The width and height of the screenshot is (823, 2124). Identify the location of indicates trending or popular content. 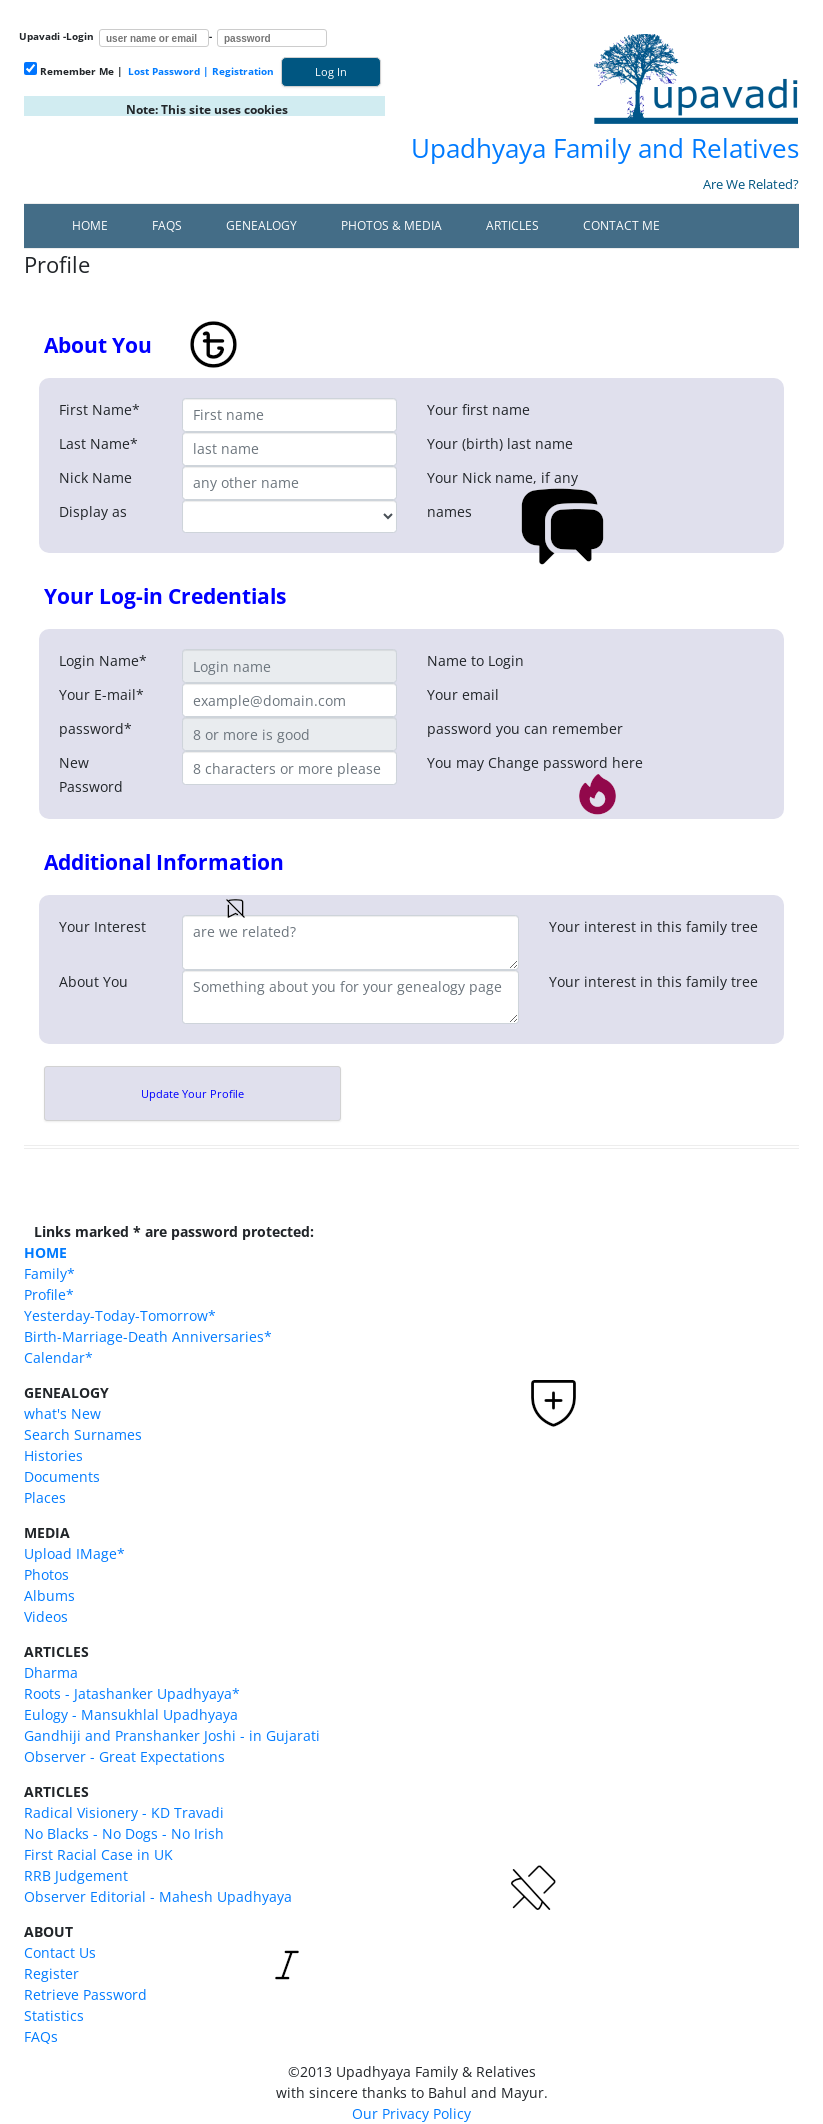
(597, 794).